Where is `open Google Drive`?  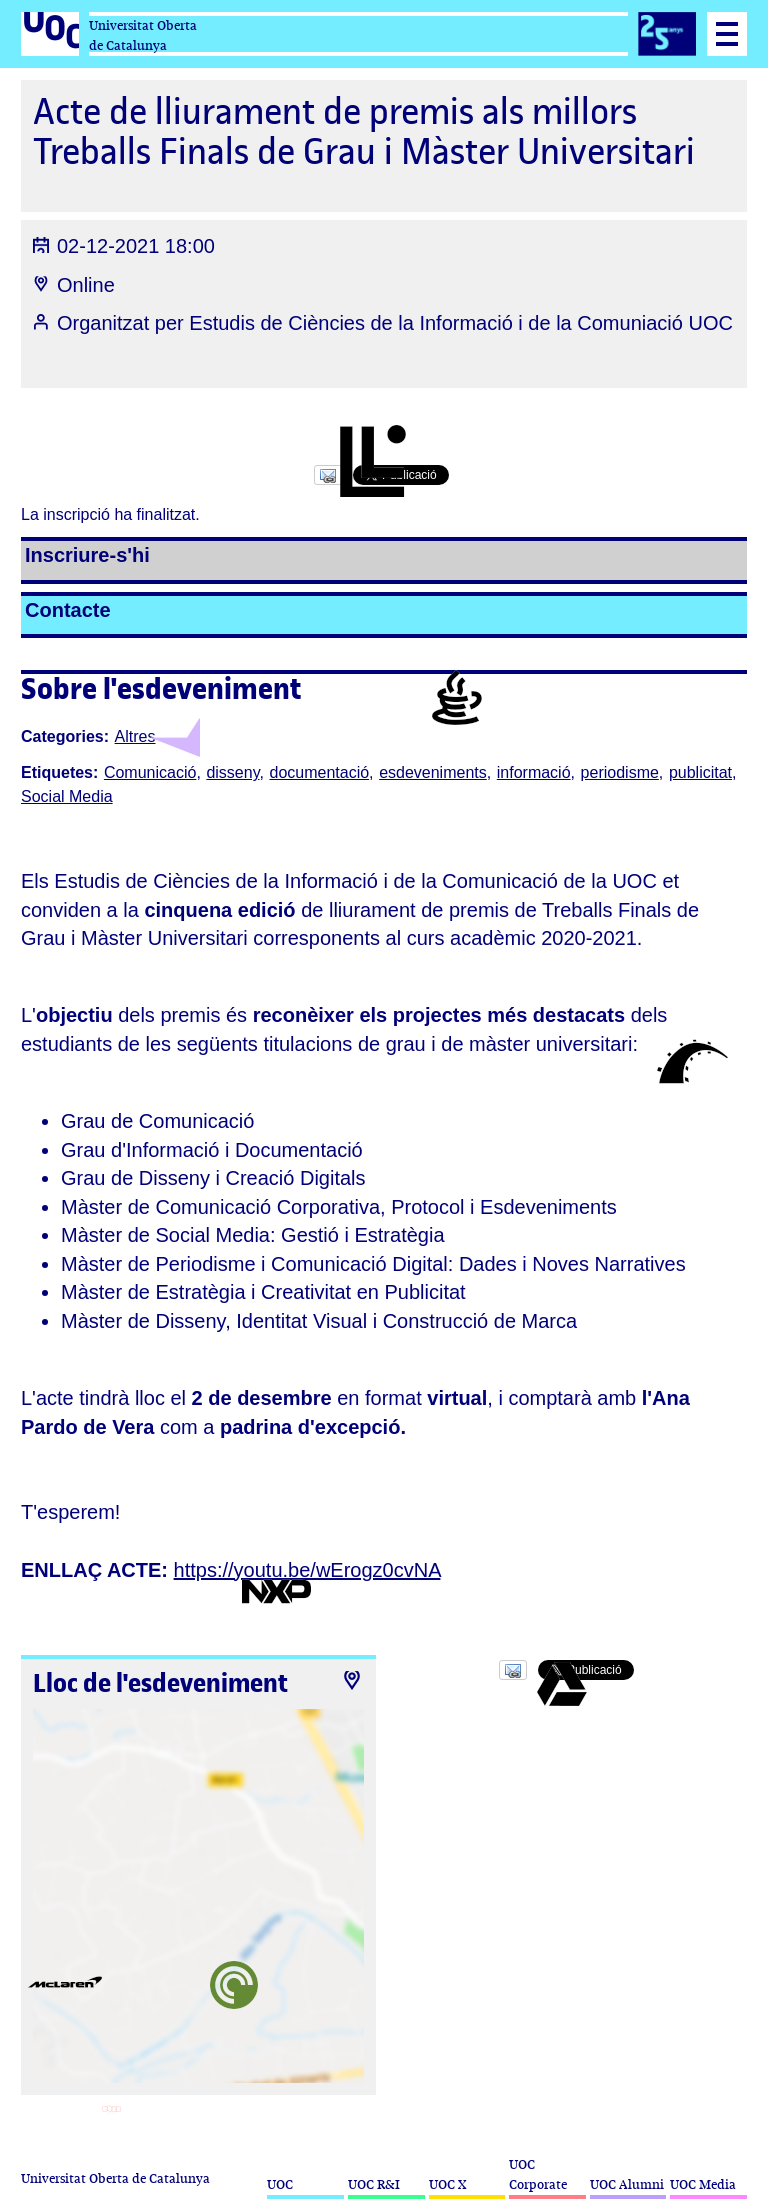 open Google Drive is located at coordinates (562, 1684).